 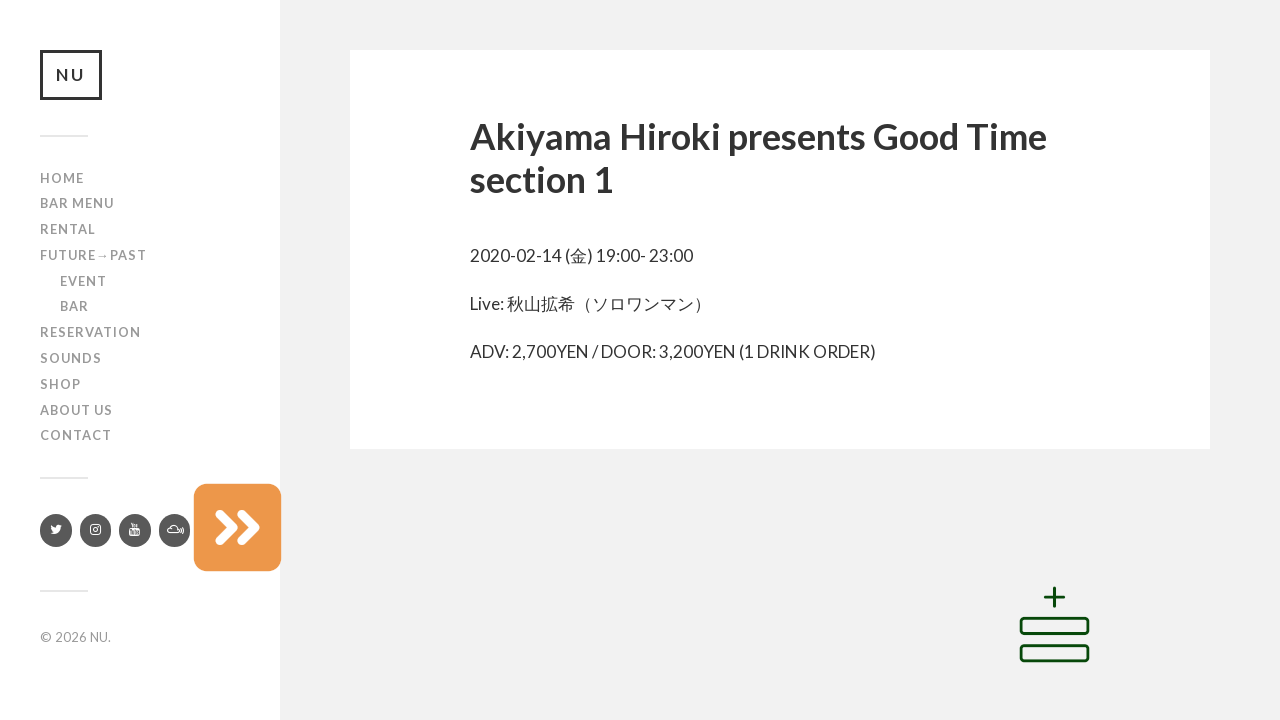 What do you see at coordinates (977, 360) in the screenshot?
I see `indicates a notification or new item` at bounding box center [977, 360].